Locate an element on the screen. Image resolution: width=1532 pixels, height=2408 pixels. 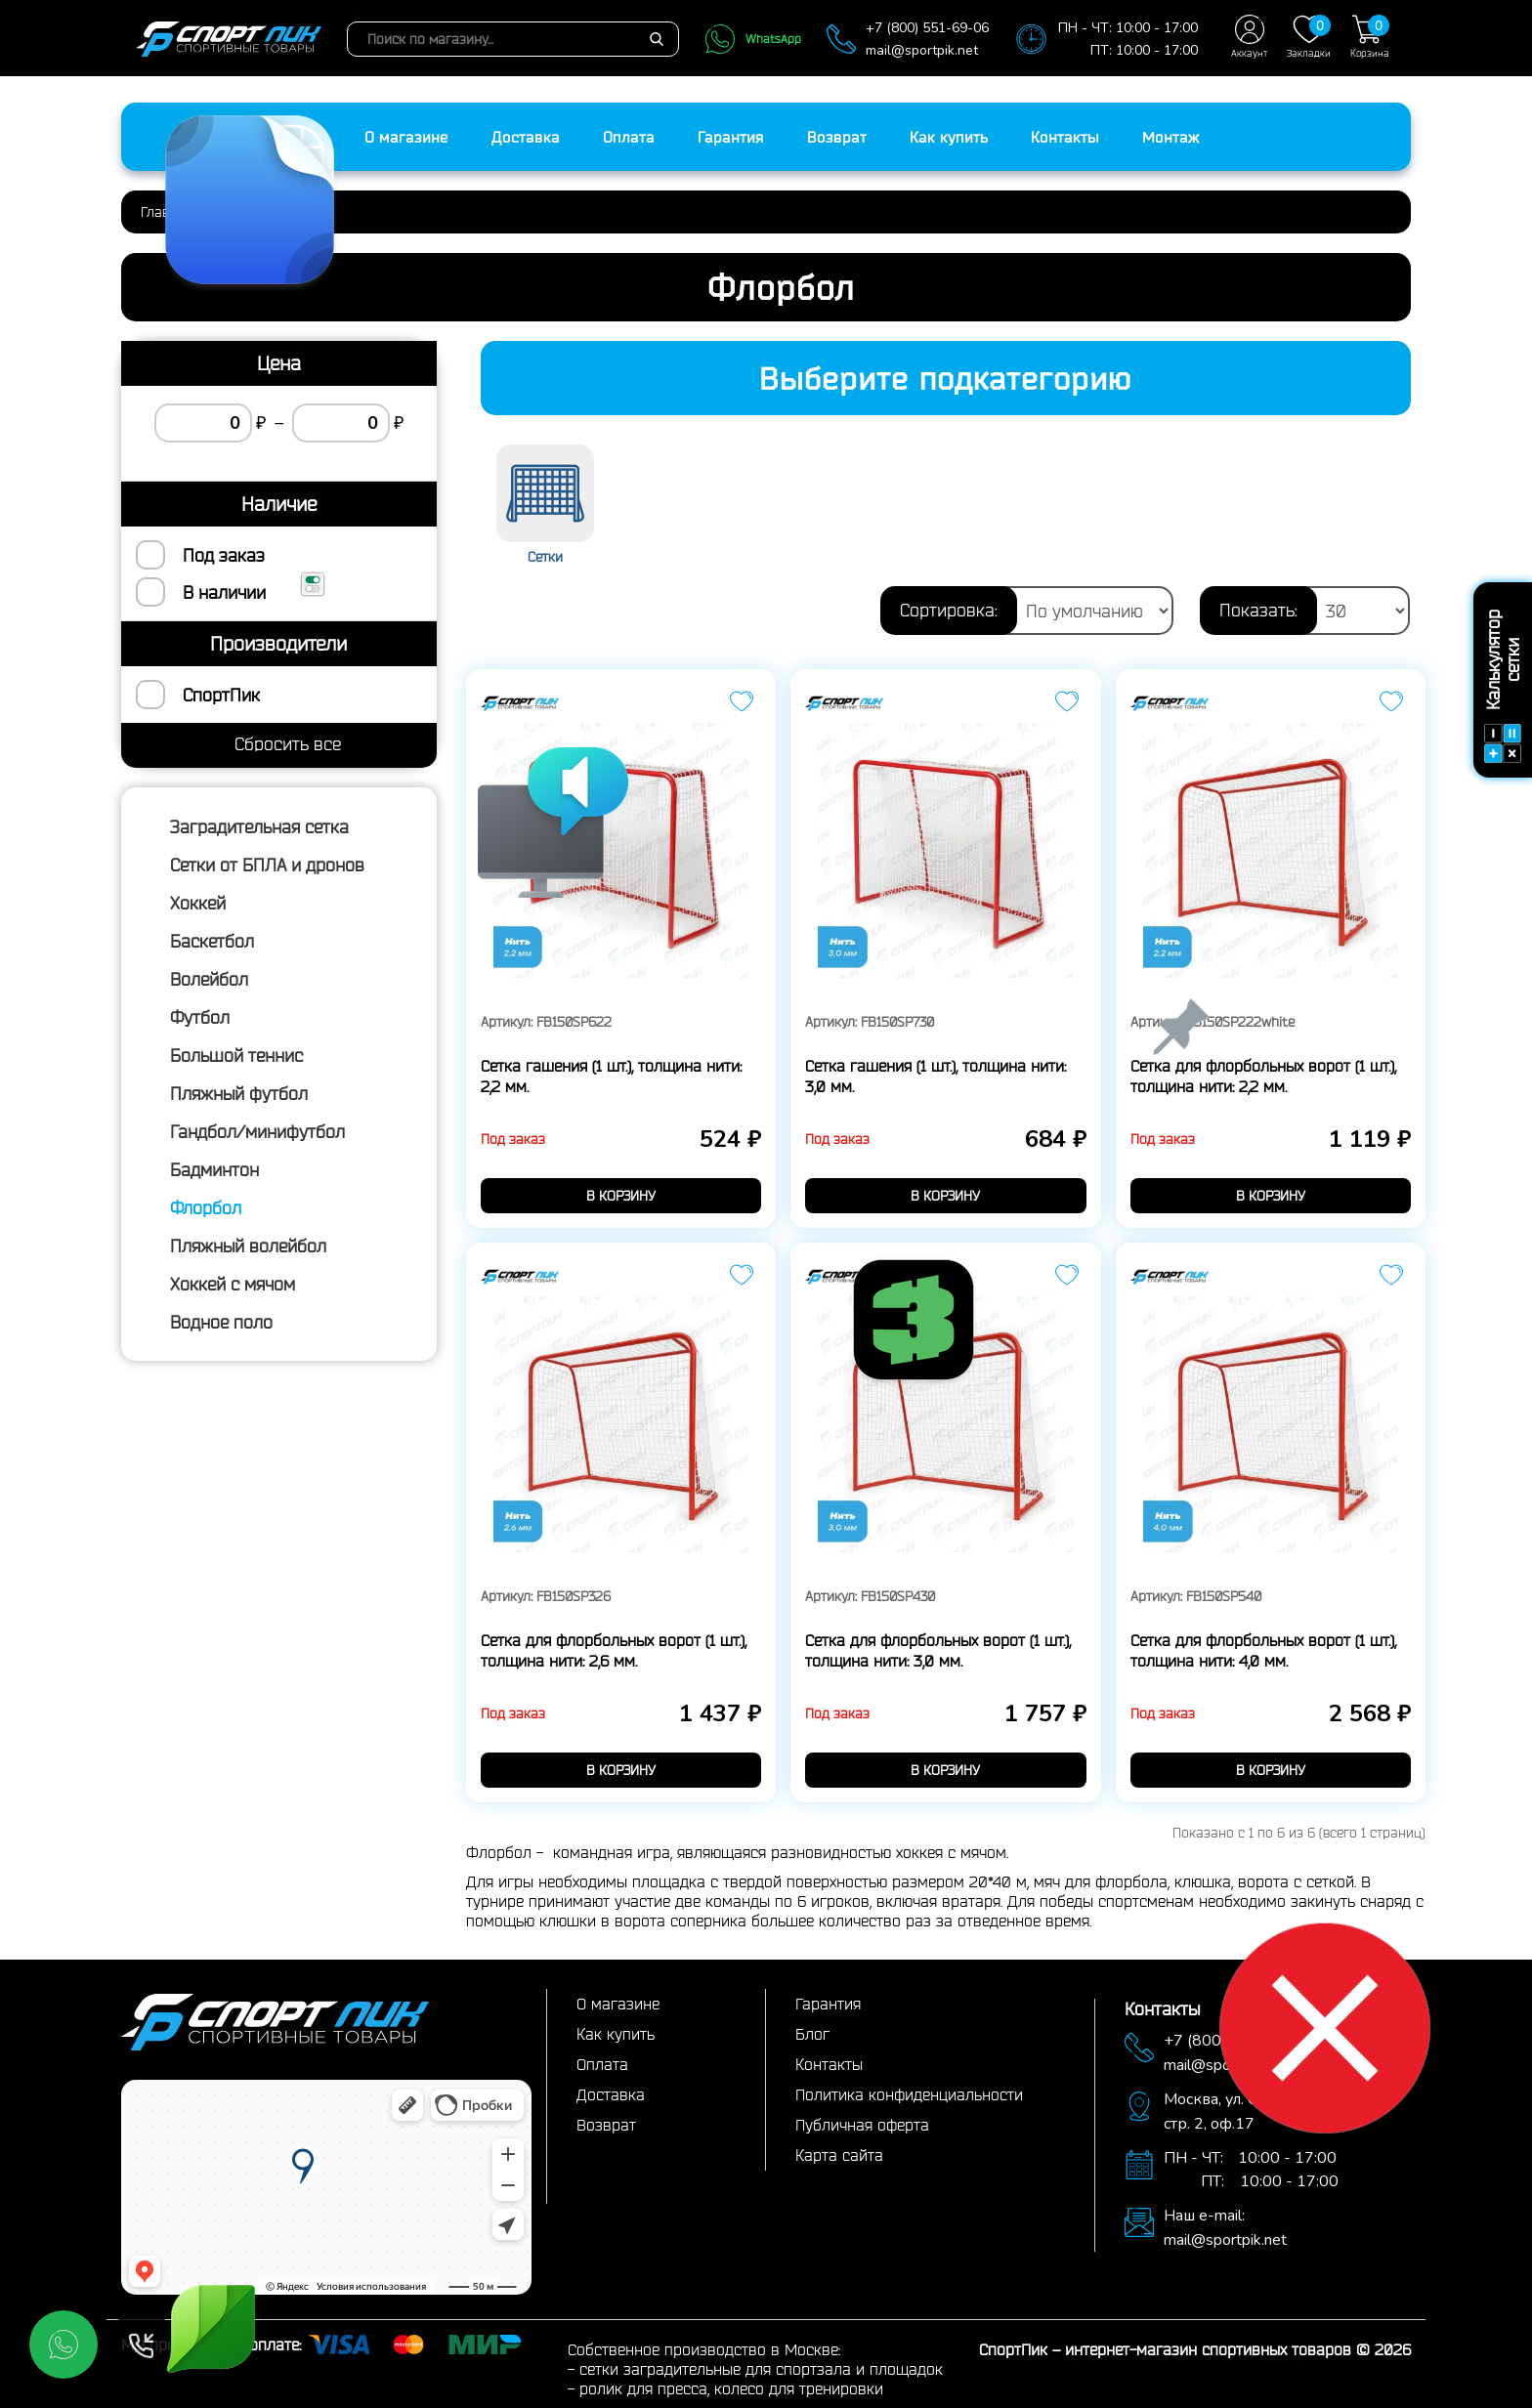
open gnome tweaks settings is located at coordinates (313, 584).